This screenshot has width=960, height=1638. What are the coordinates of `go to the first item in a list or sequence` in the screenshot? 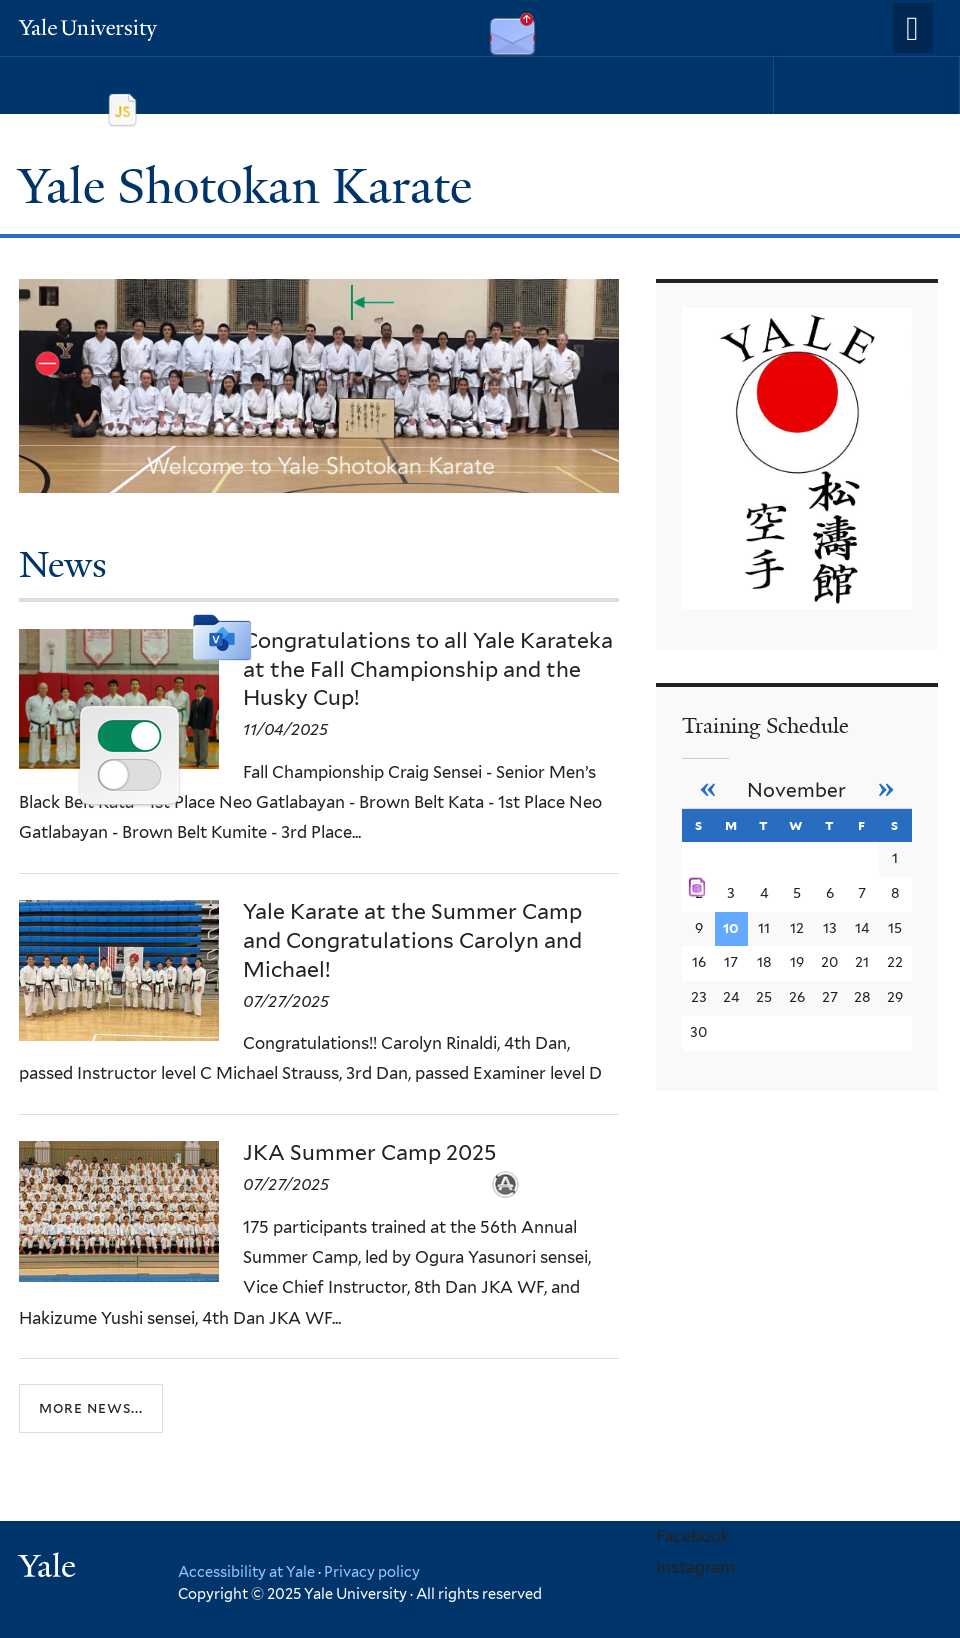 It's located at (372, 302).